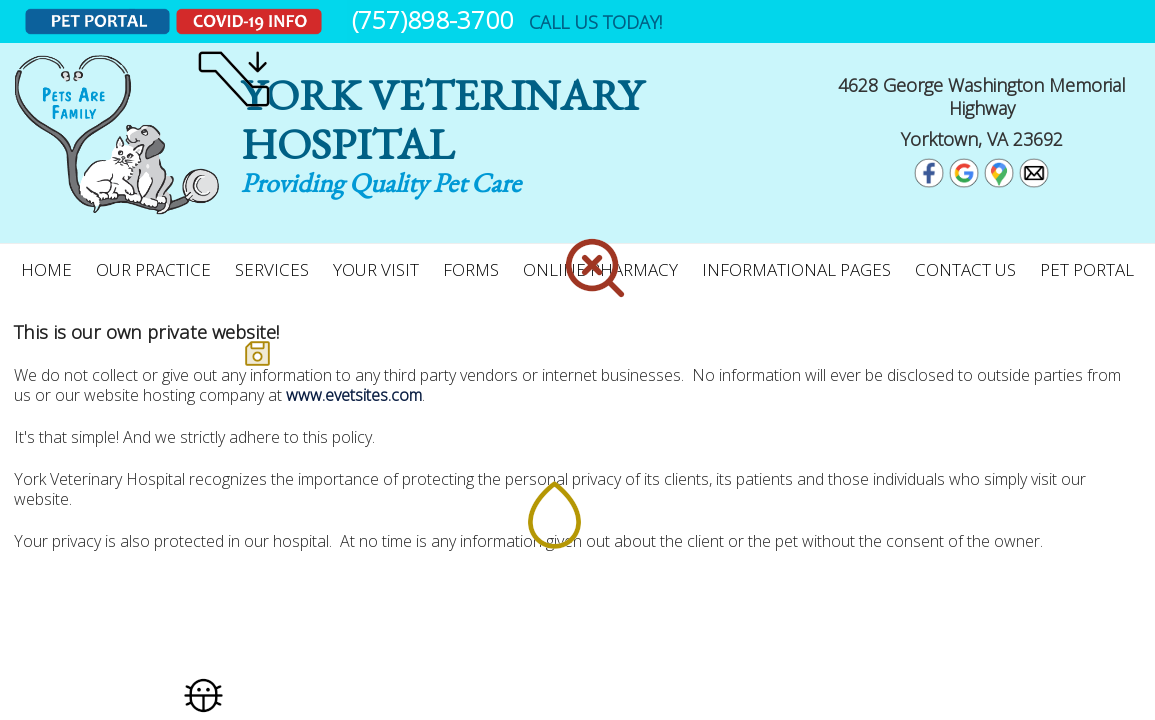 This screenshot has height=720, width=1155. I want to click on indicates escalator going down, so click(234, 79).